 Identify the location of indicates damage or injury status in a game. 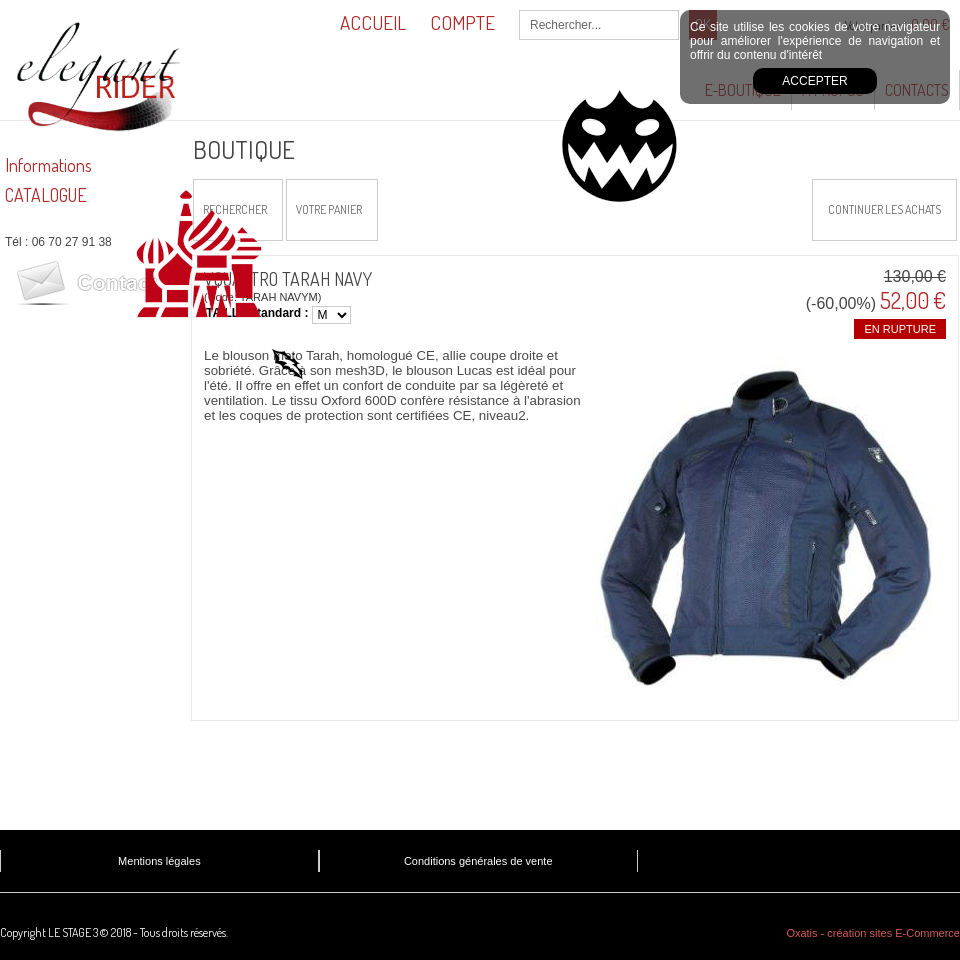
(287, 364).